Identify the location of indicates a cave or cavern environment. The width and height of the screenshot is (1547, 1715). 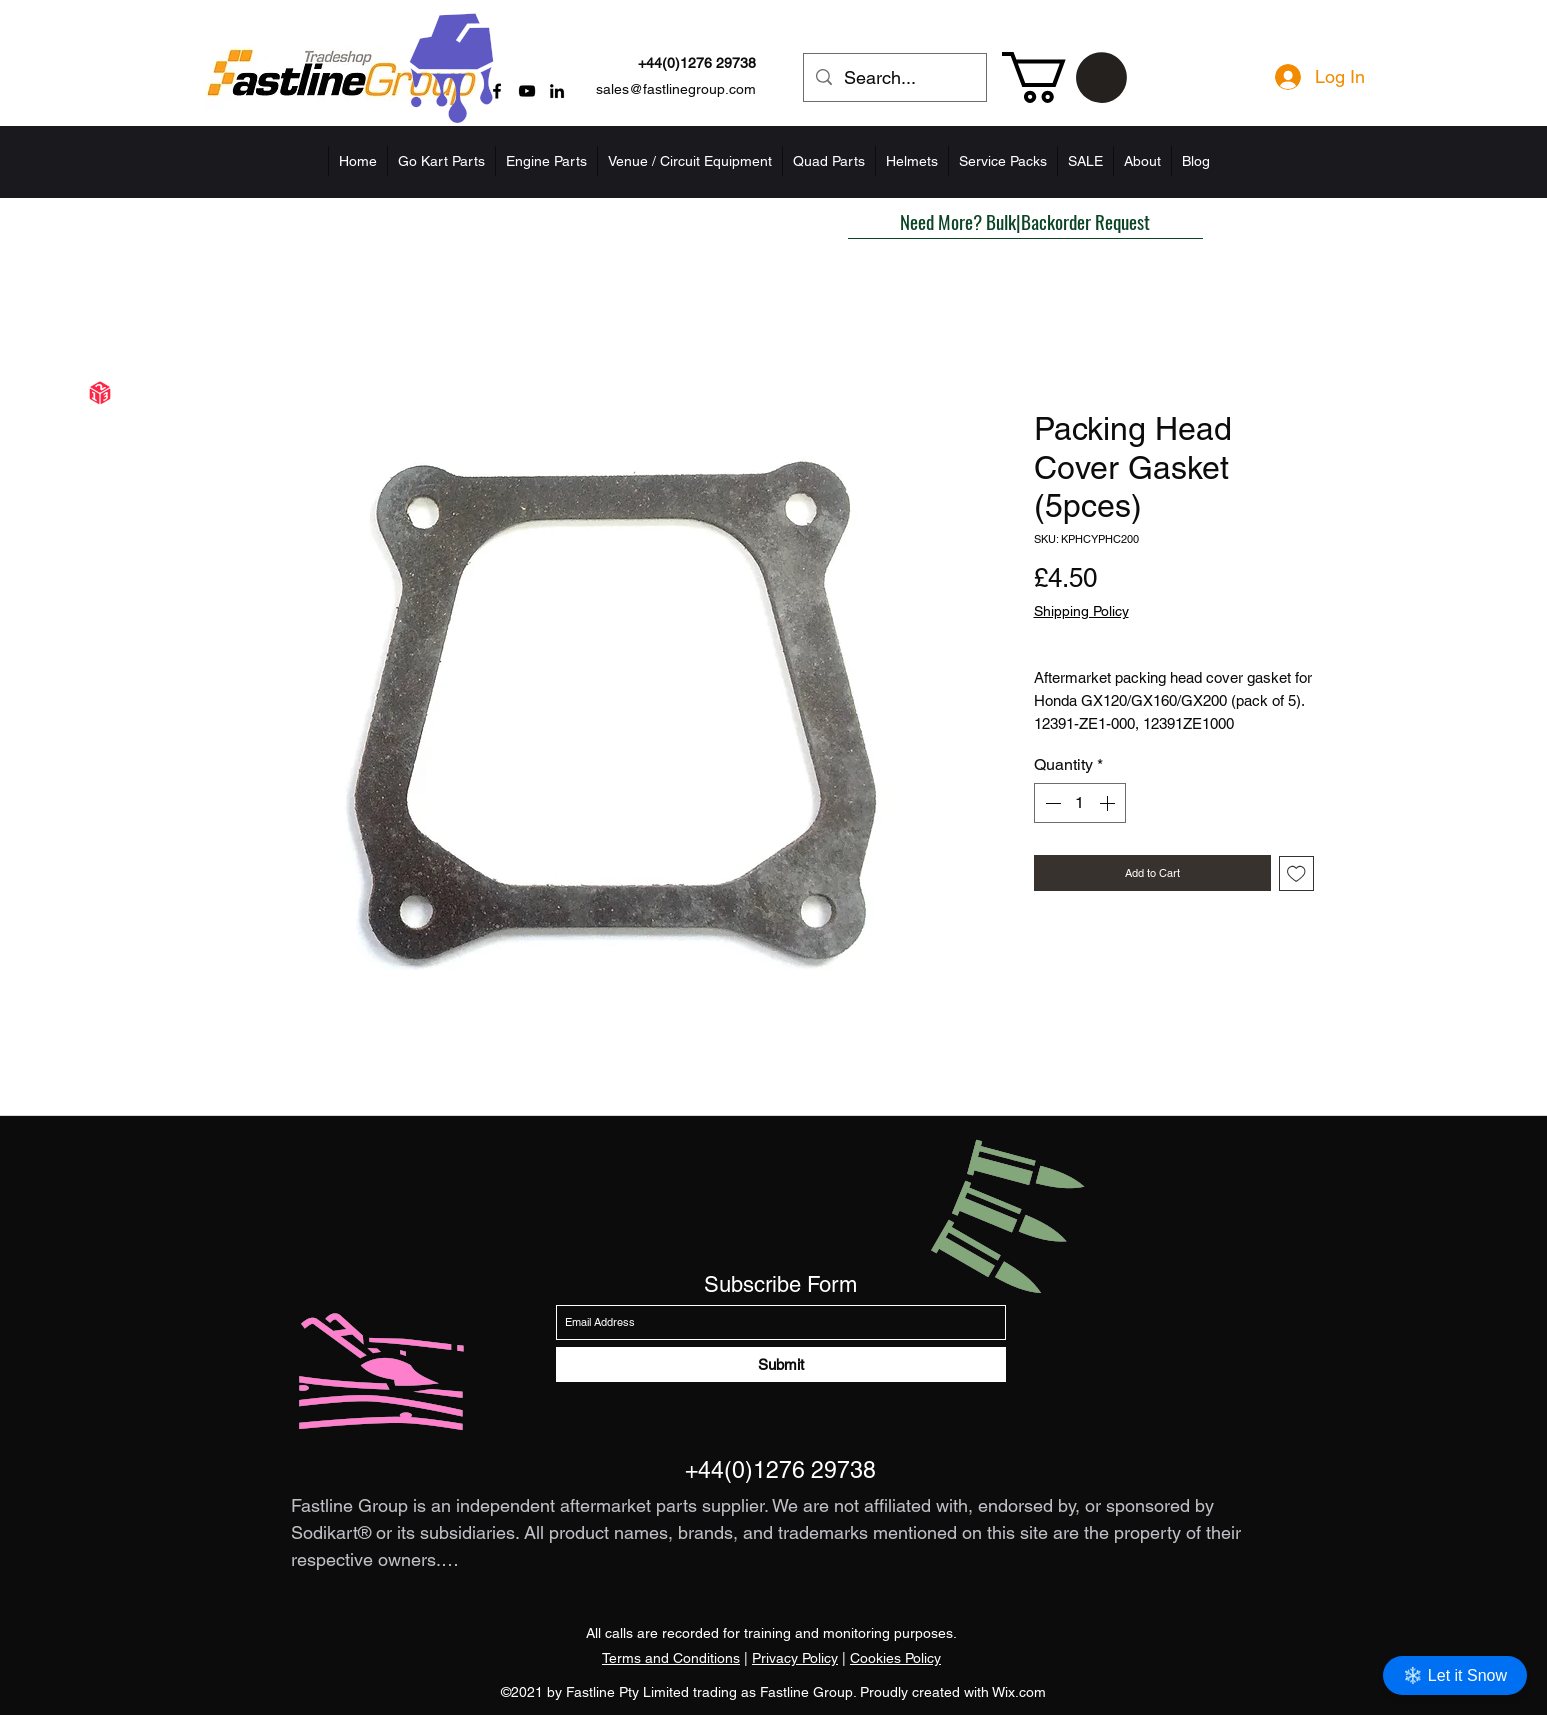
(455, 68).